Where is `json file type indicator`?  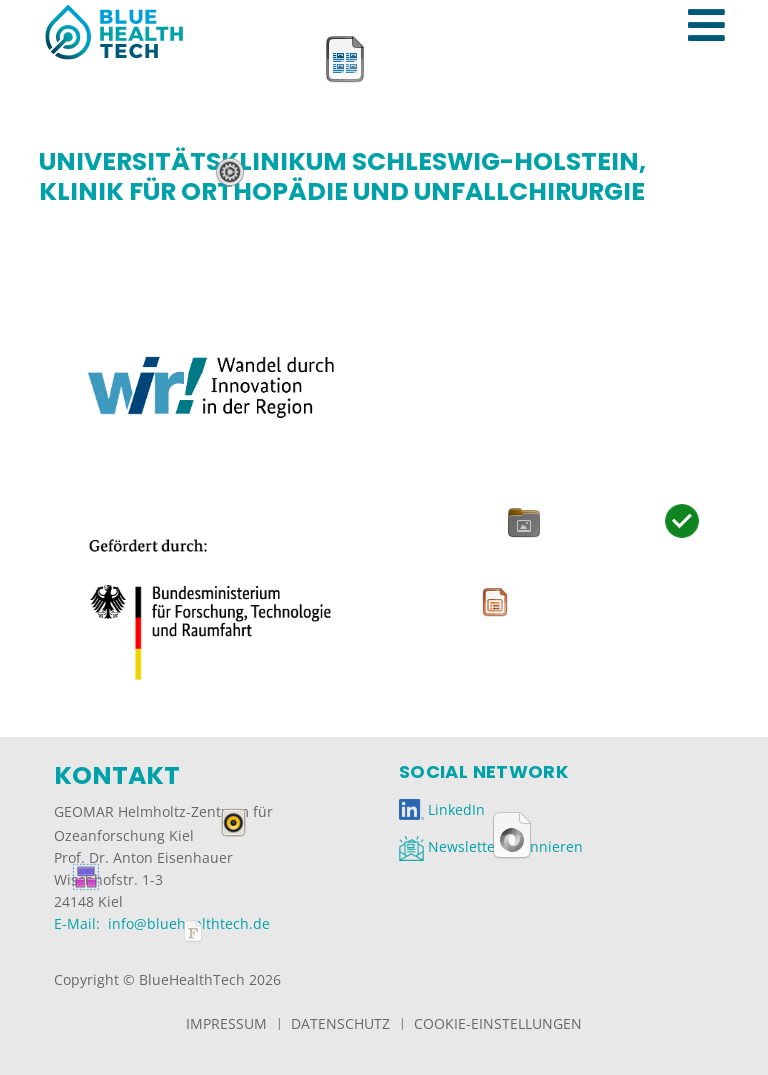 json file type indicator is located at coordinates (512, 835).